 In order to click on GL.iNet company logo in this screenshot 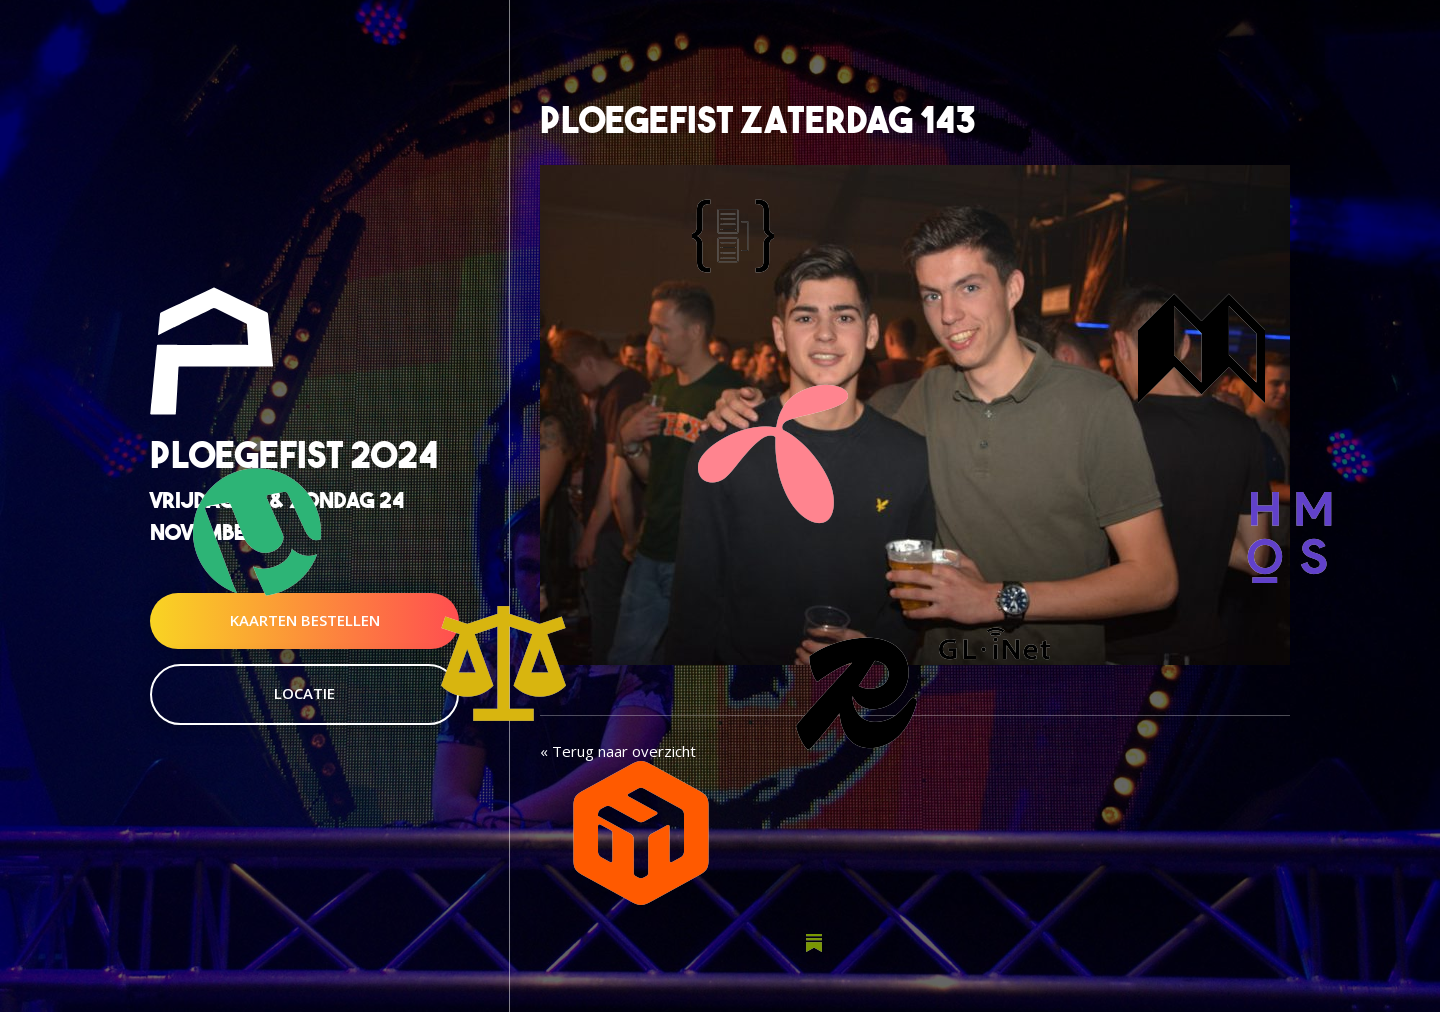, I will do `click(994, 643)`.